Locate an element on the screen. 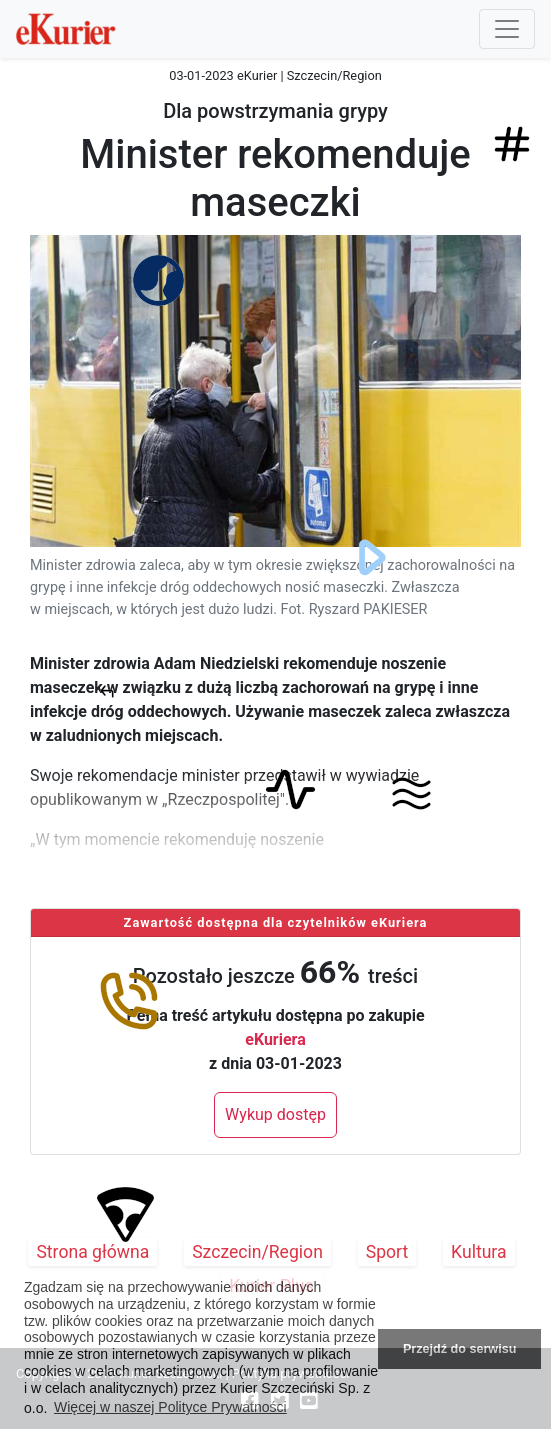 This screenshot has width=551, height=1429. view or browse hashtags is located at coordinates (512, 144).